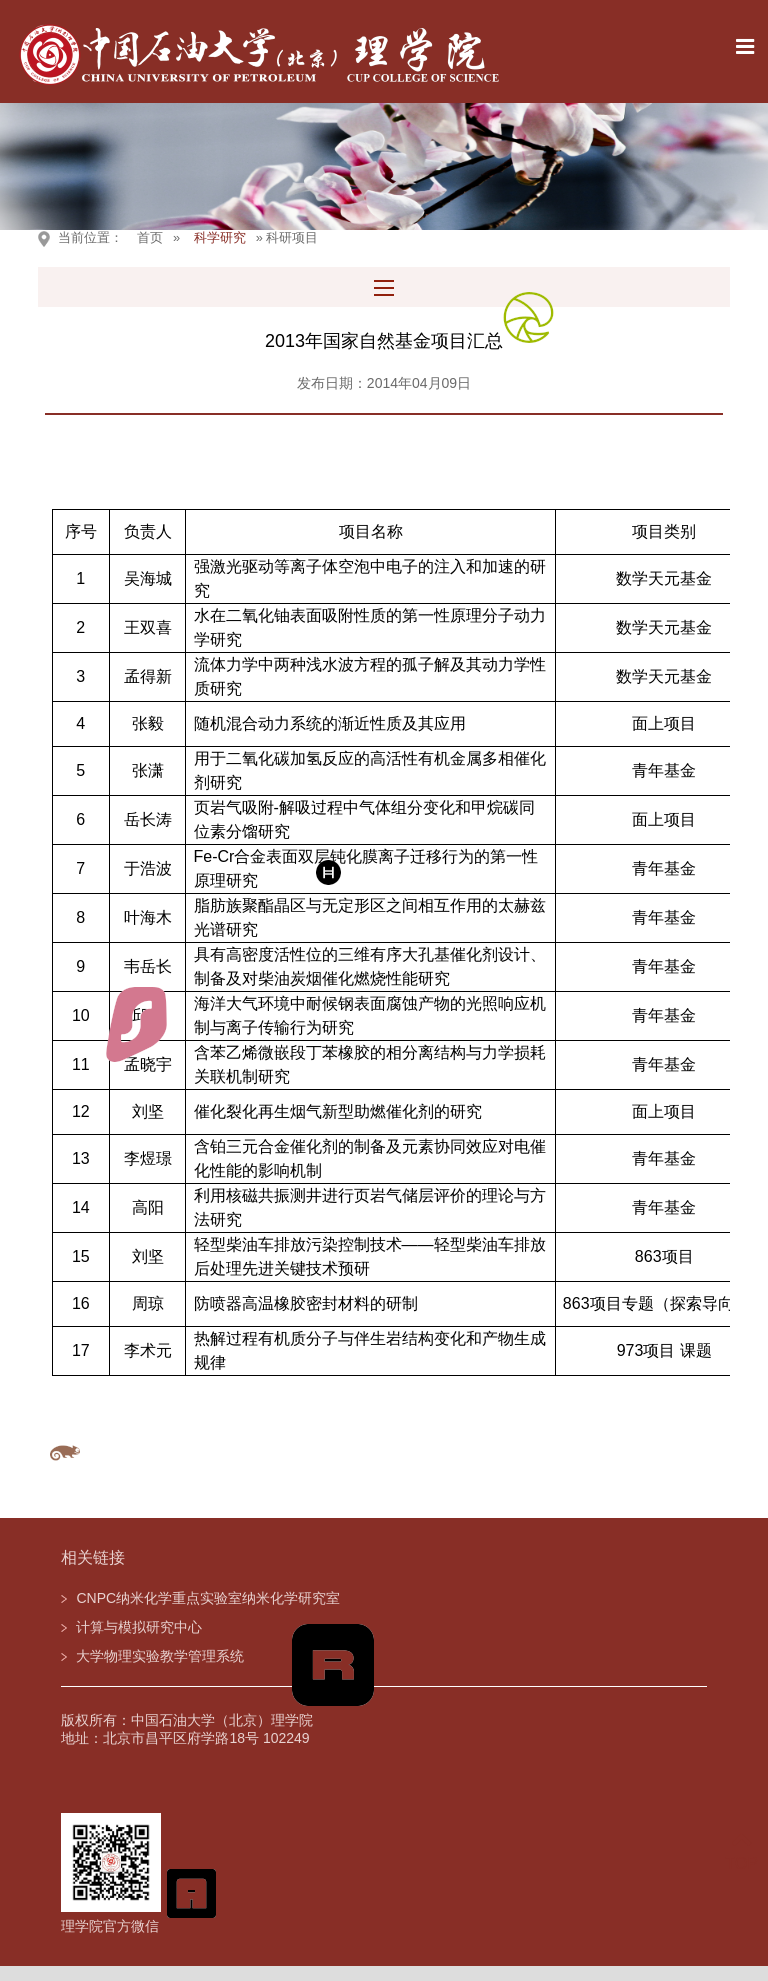  What do you see at coordinates (191, 1893) in the screenshot?
I see `astral brand logo` at bounding box center [191, 1893].